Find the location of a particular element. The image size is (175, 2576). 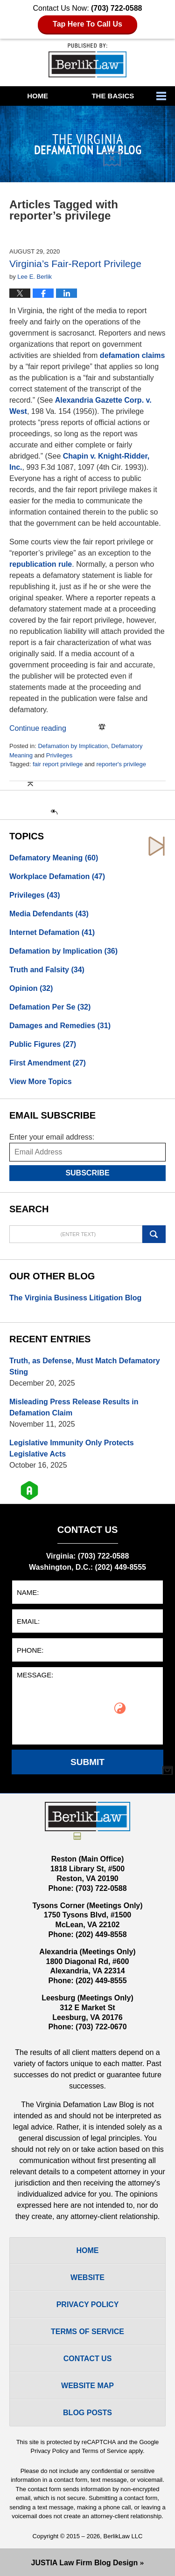

collapse or minimize a section is located at coordinates (30, 784).